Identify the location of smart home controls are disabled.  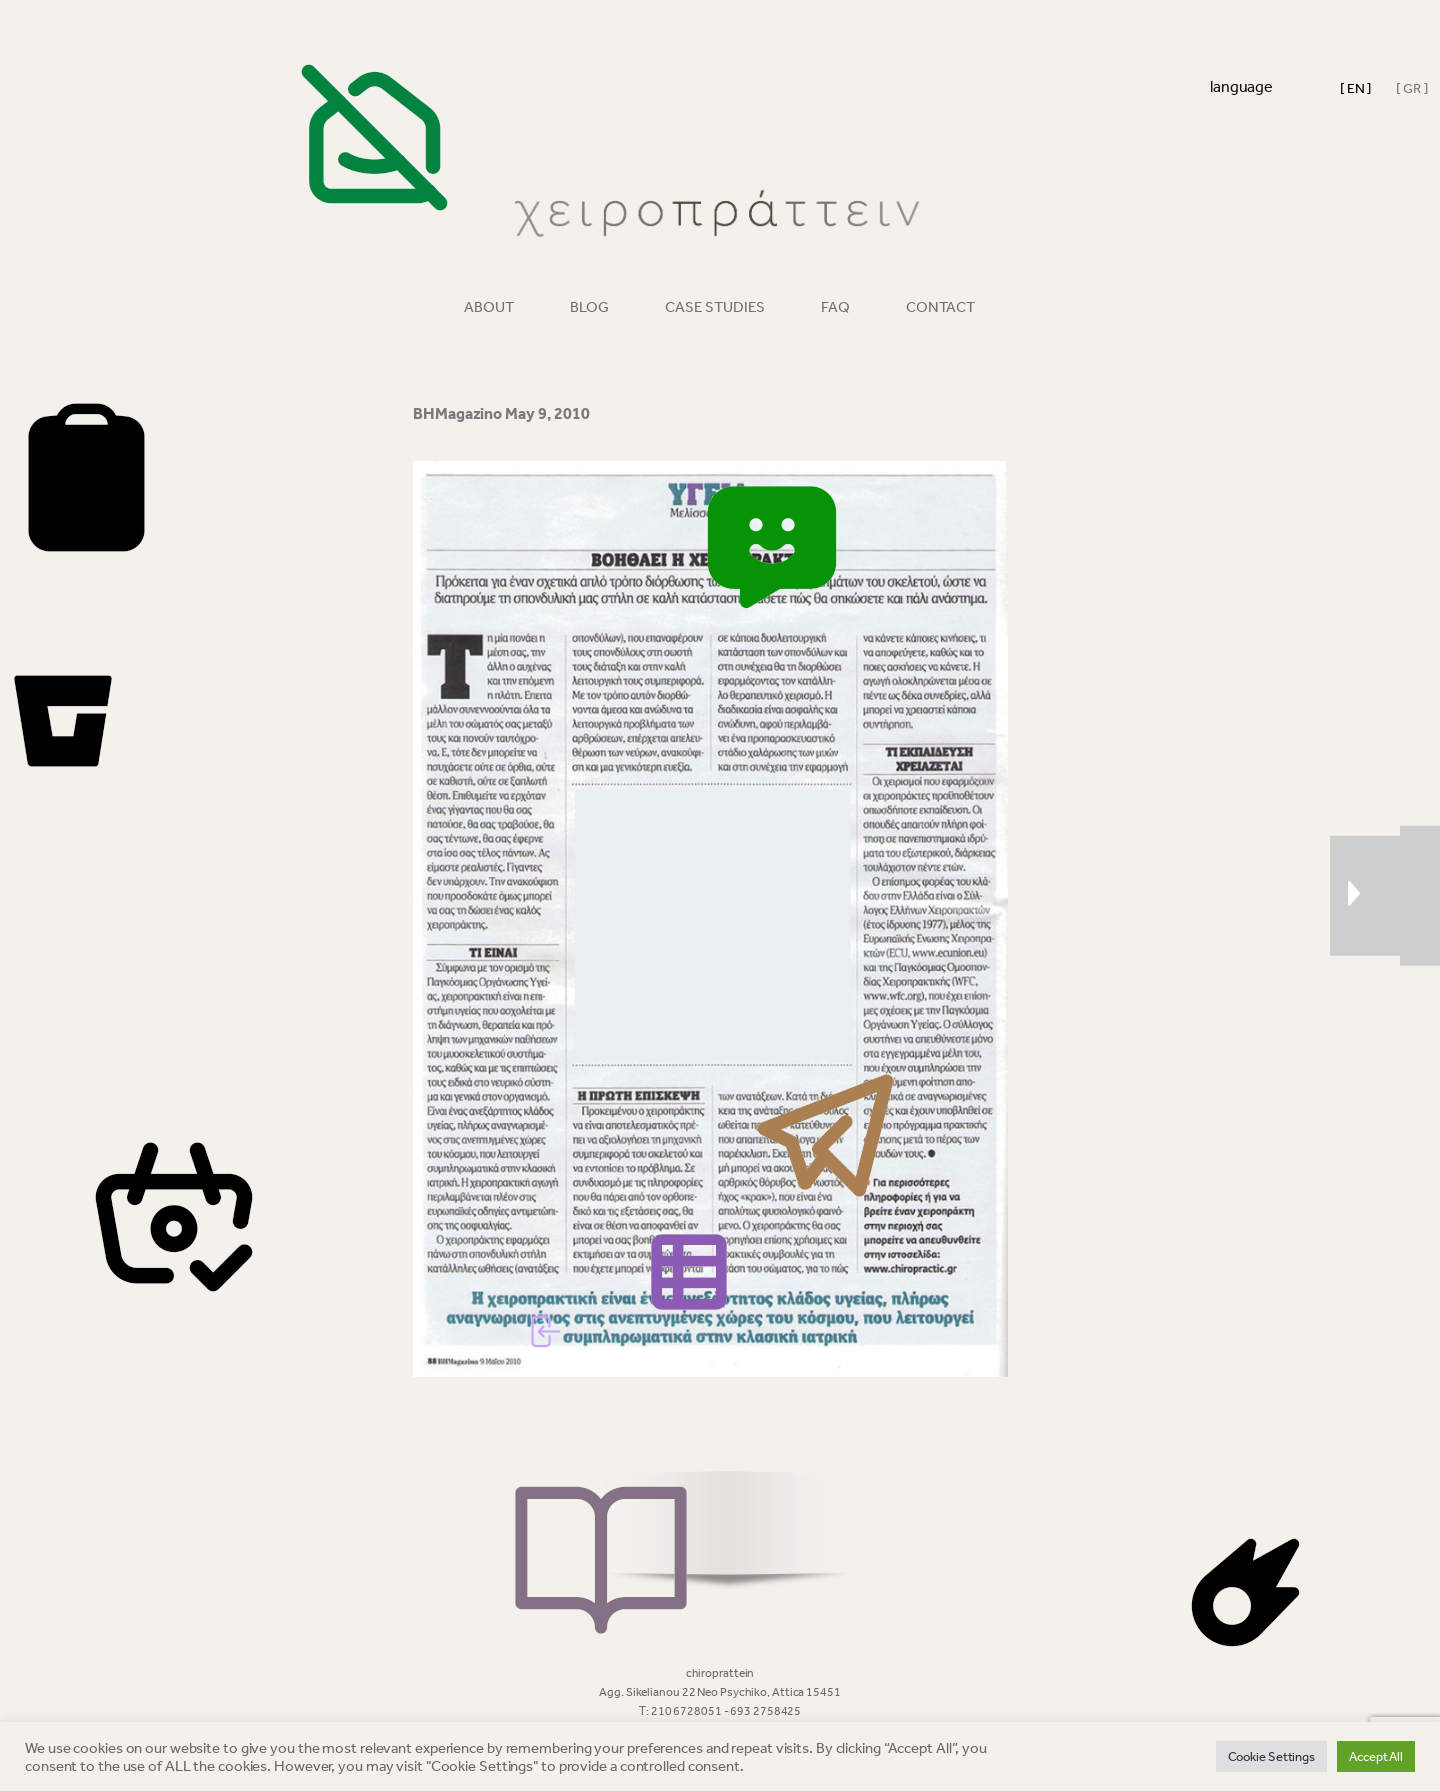
(374, 137).